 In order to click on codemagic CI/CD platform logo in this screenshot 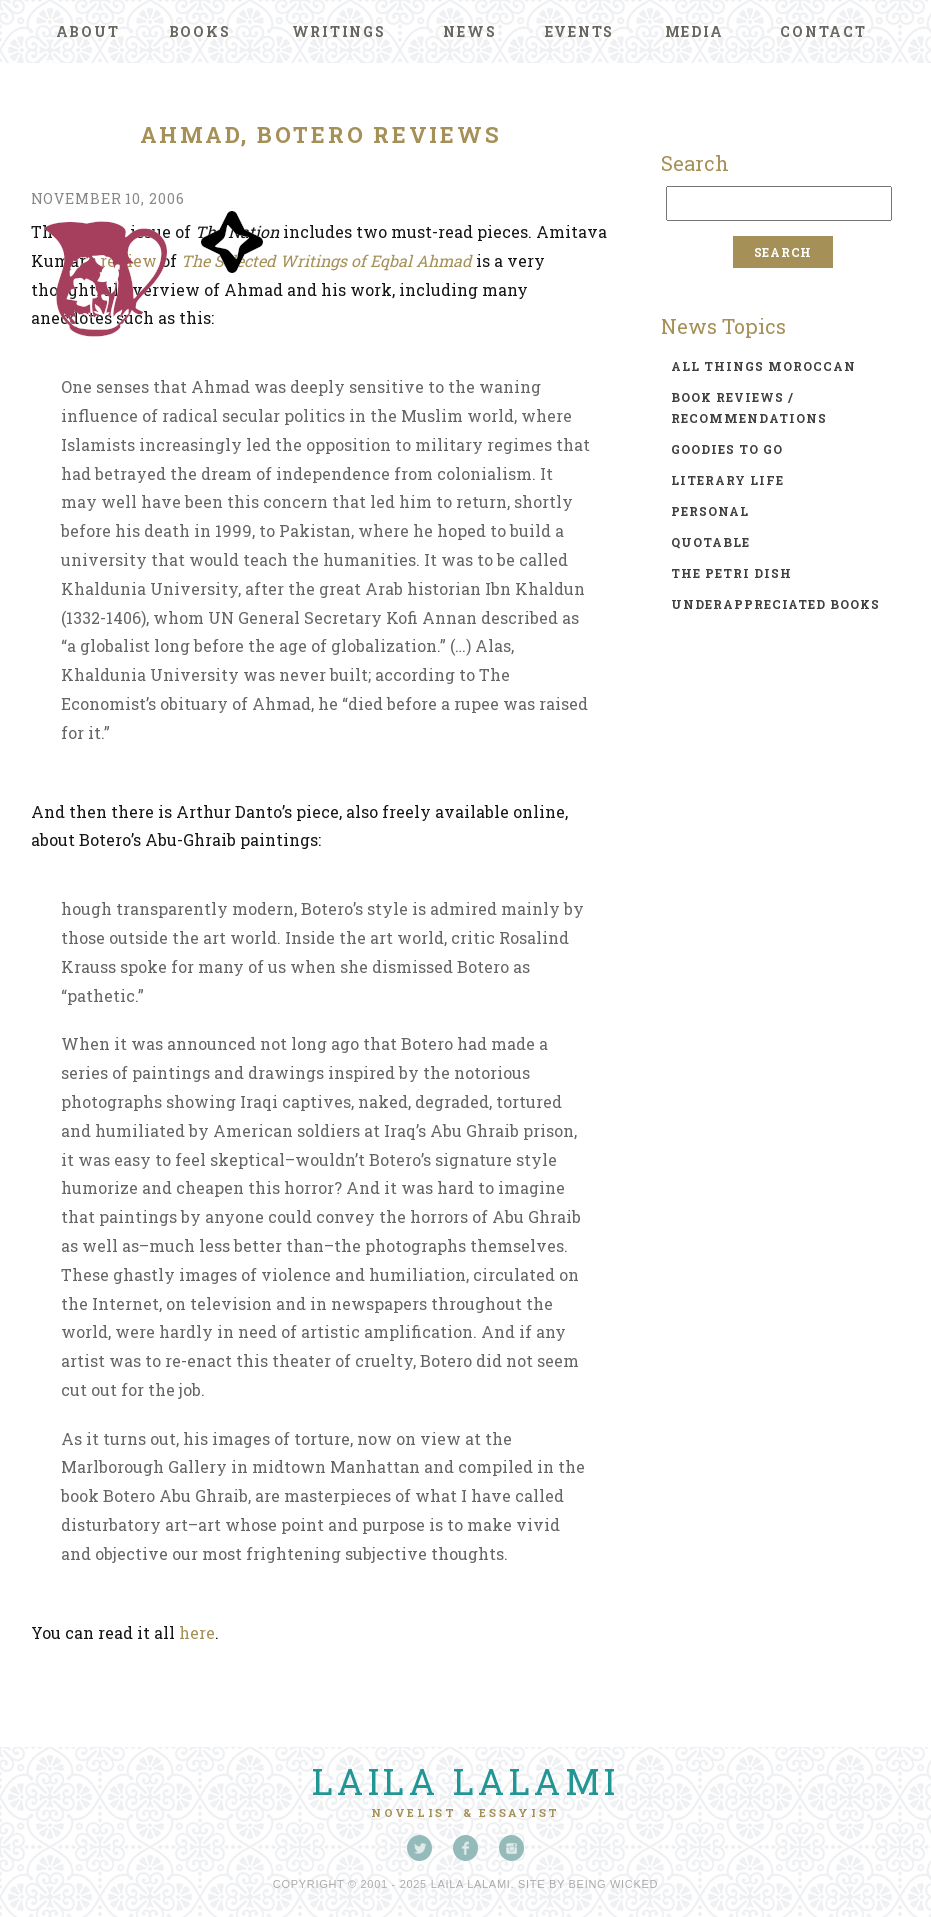, I will do `click(232, 242)`.